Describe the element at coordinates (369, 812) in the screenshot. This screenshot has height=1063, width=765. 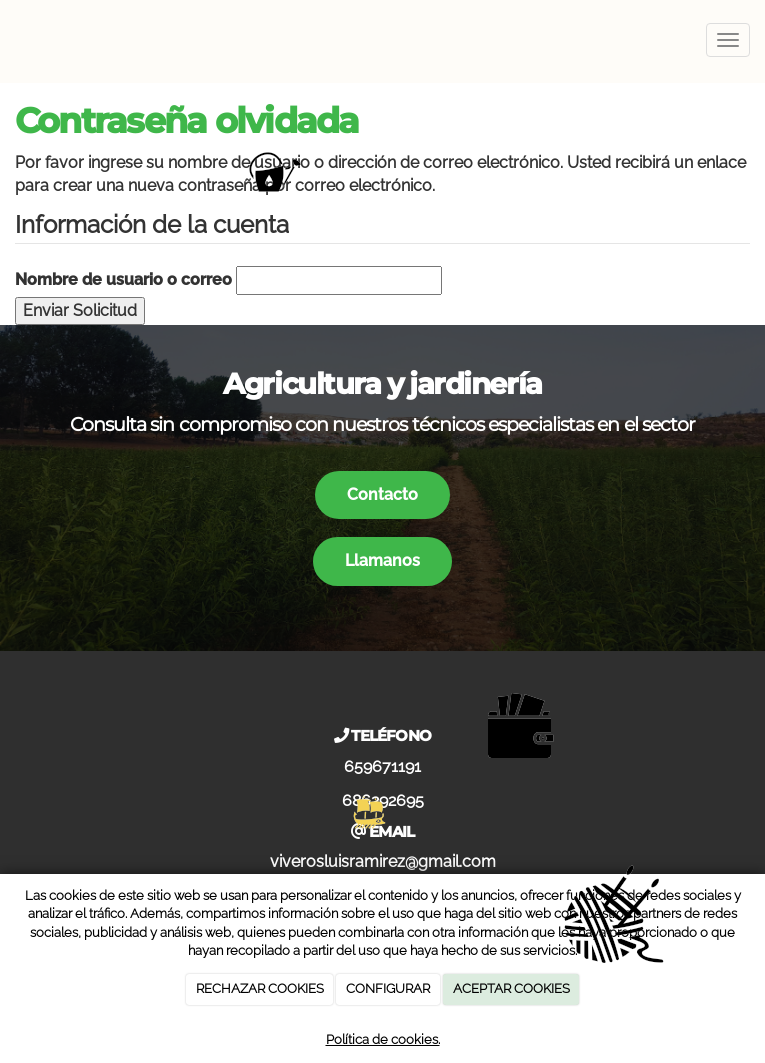
I see `select ancient naval unit in strategy game` at that location.